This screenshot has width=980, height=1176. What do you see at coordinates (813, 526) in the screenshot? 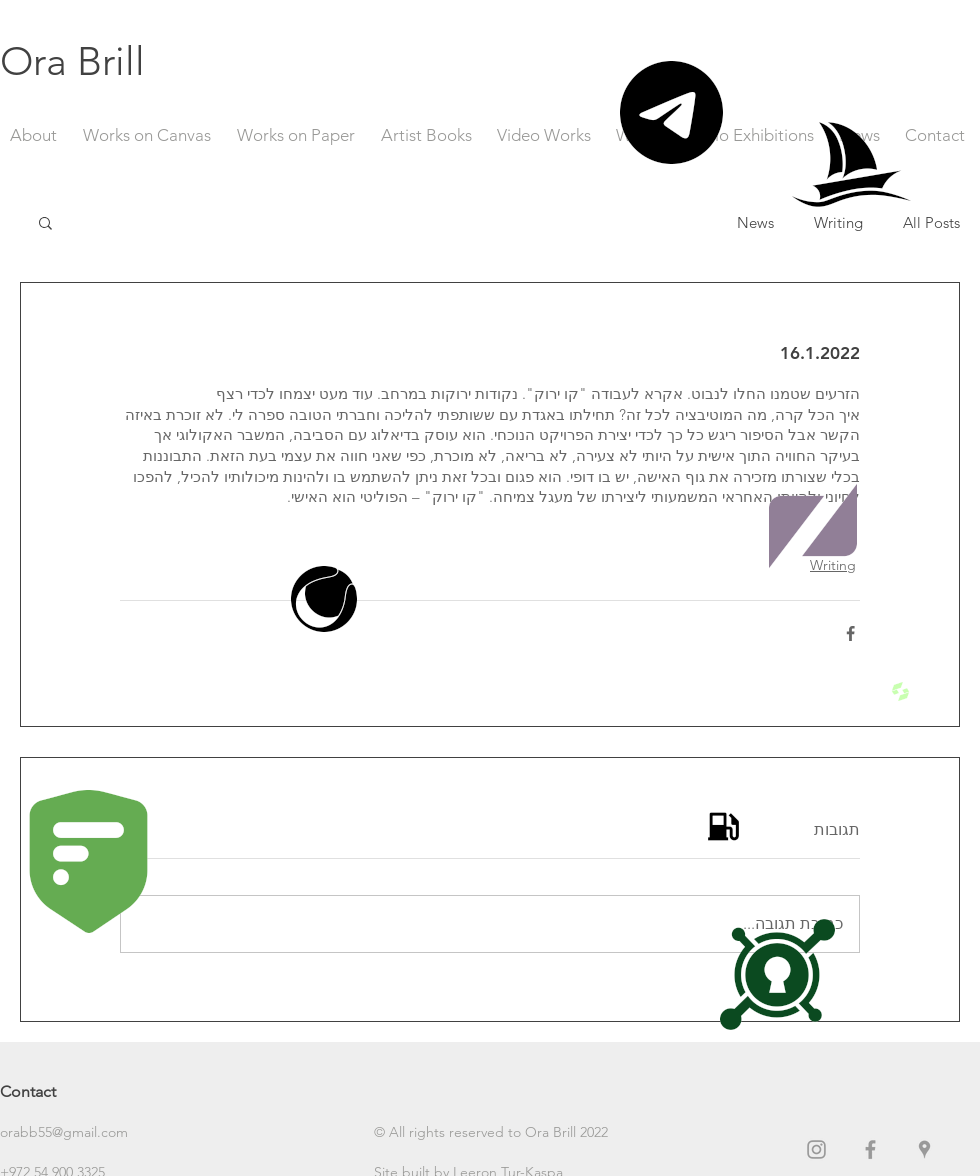
I see `zend framework official logo` at bounding box center [813, 526].